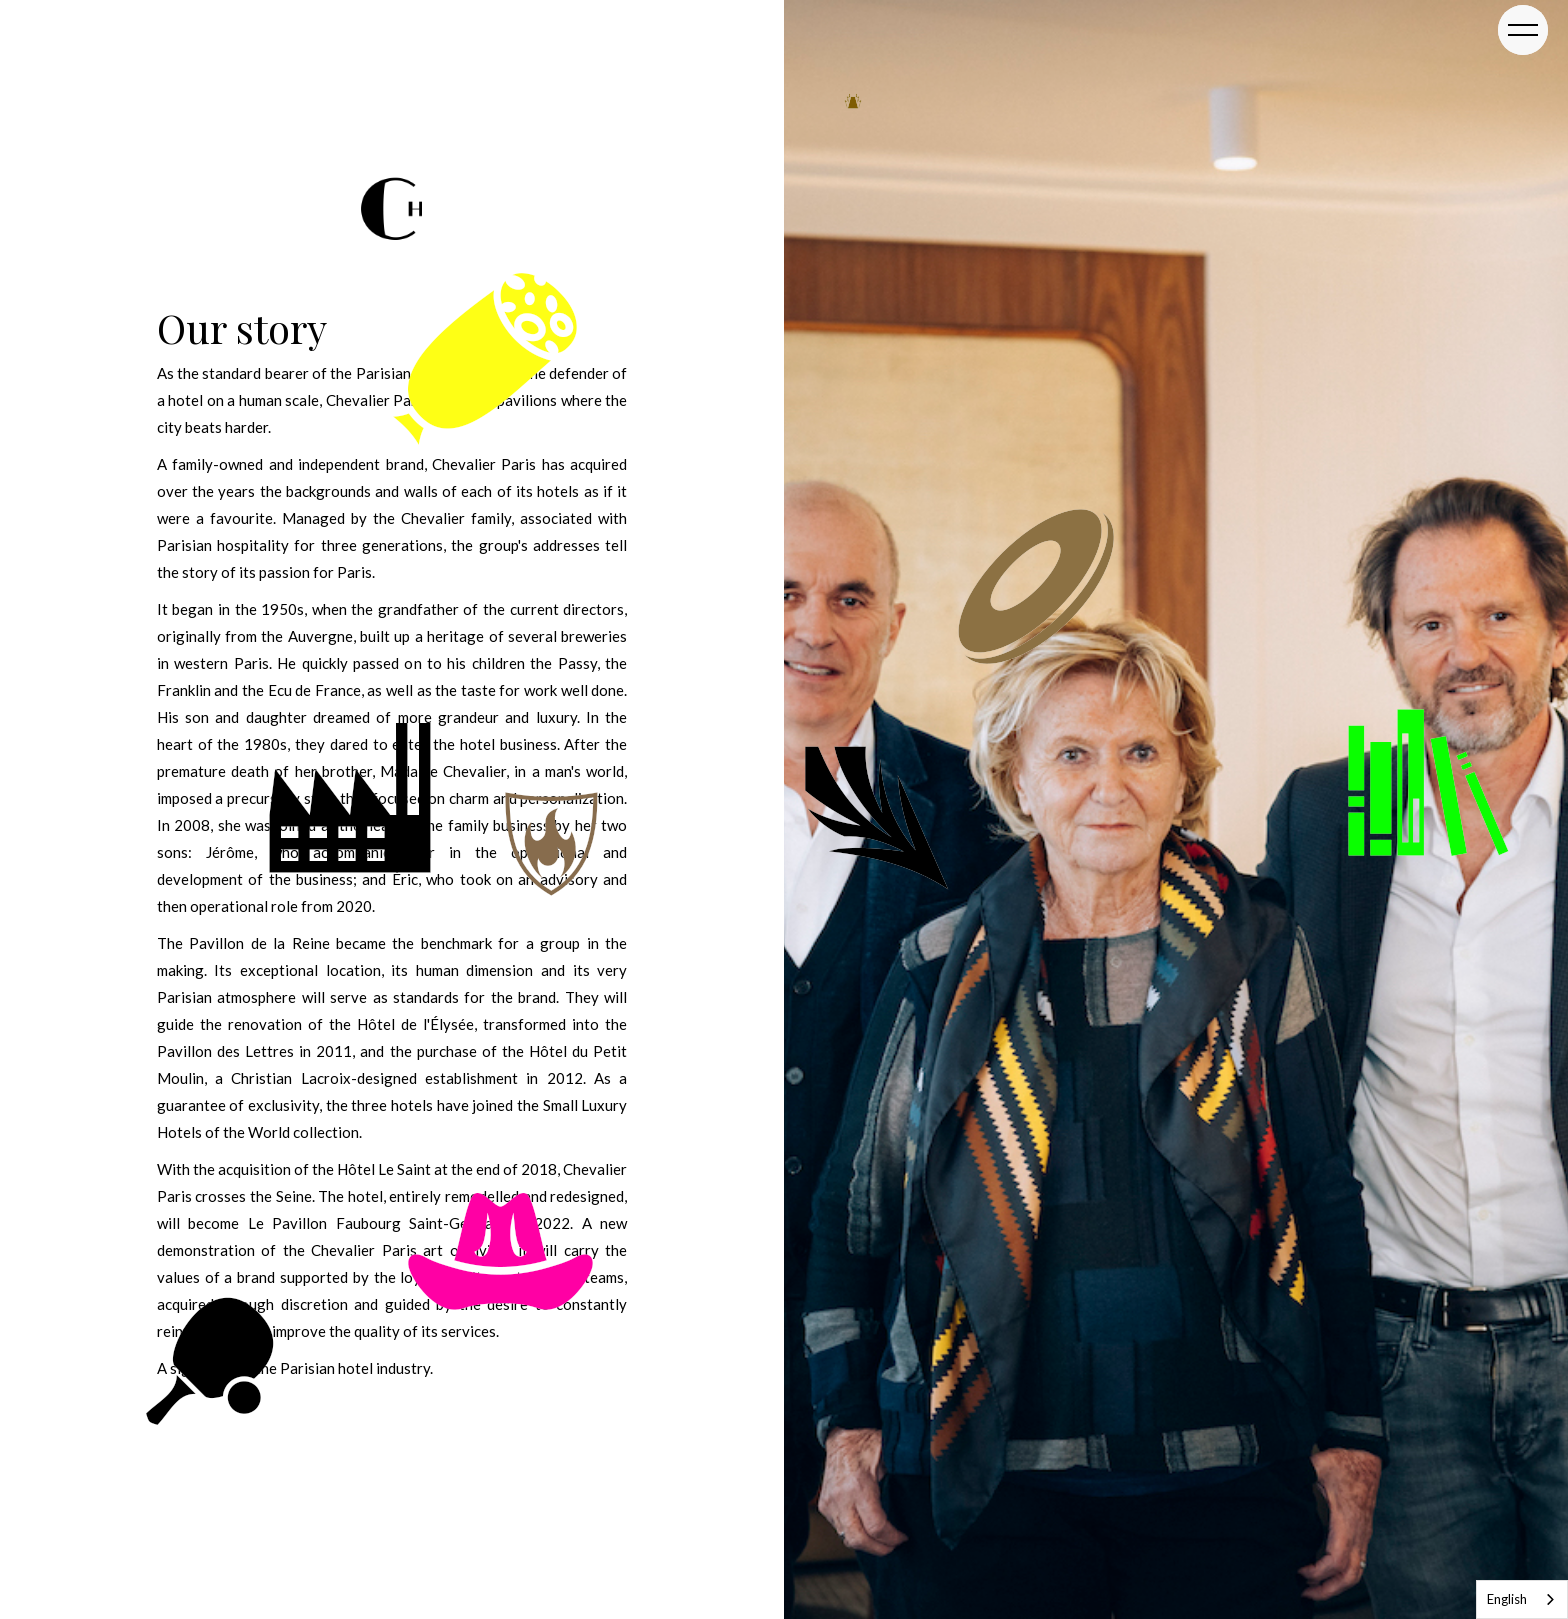 Image resolution: width=1568 pixels, height=1619 pixels. I want to click on indicates VIP or premium access area, so click(853, 101).